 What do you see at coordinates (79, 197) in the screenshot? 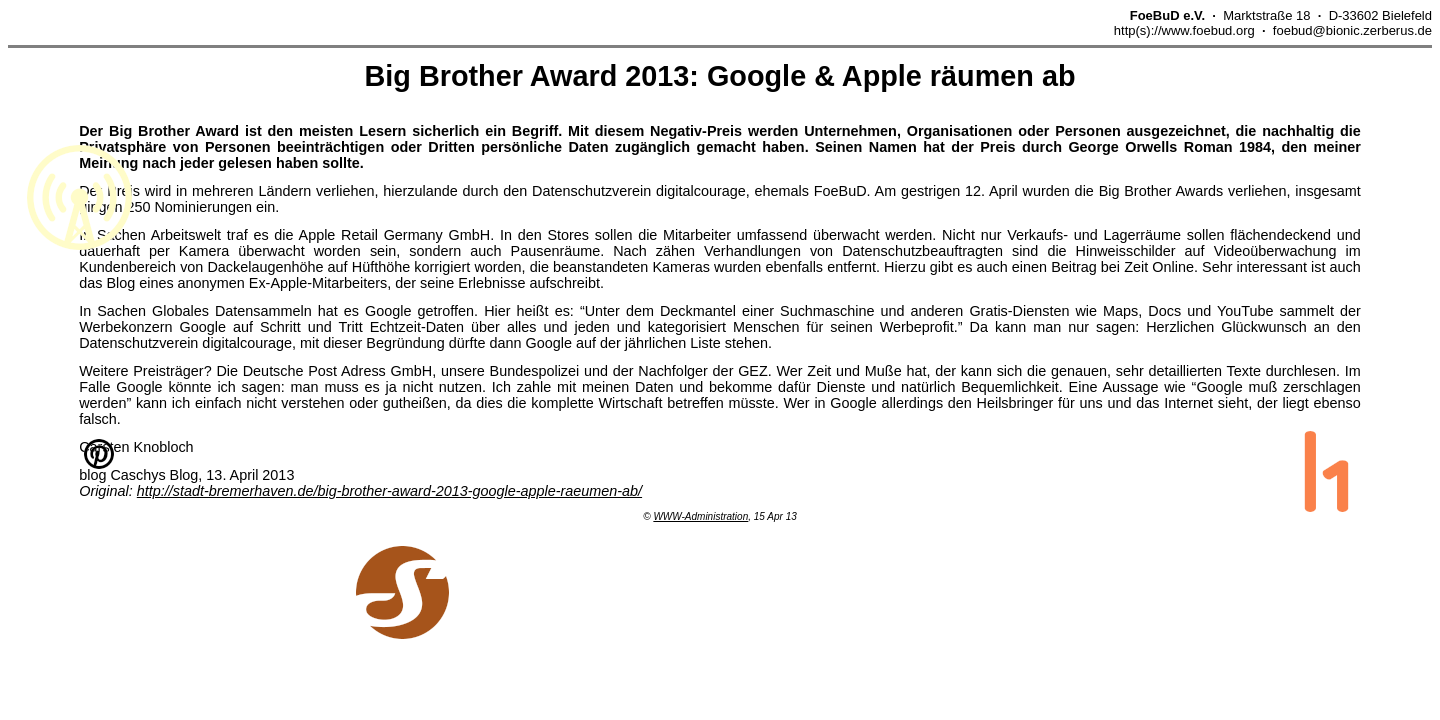
I see `open the Overcast podcast app` at bounding box center [79, 197].